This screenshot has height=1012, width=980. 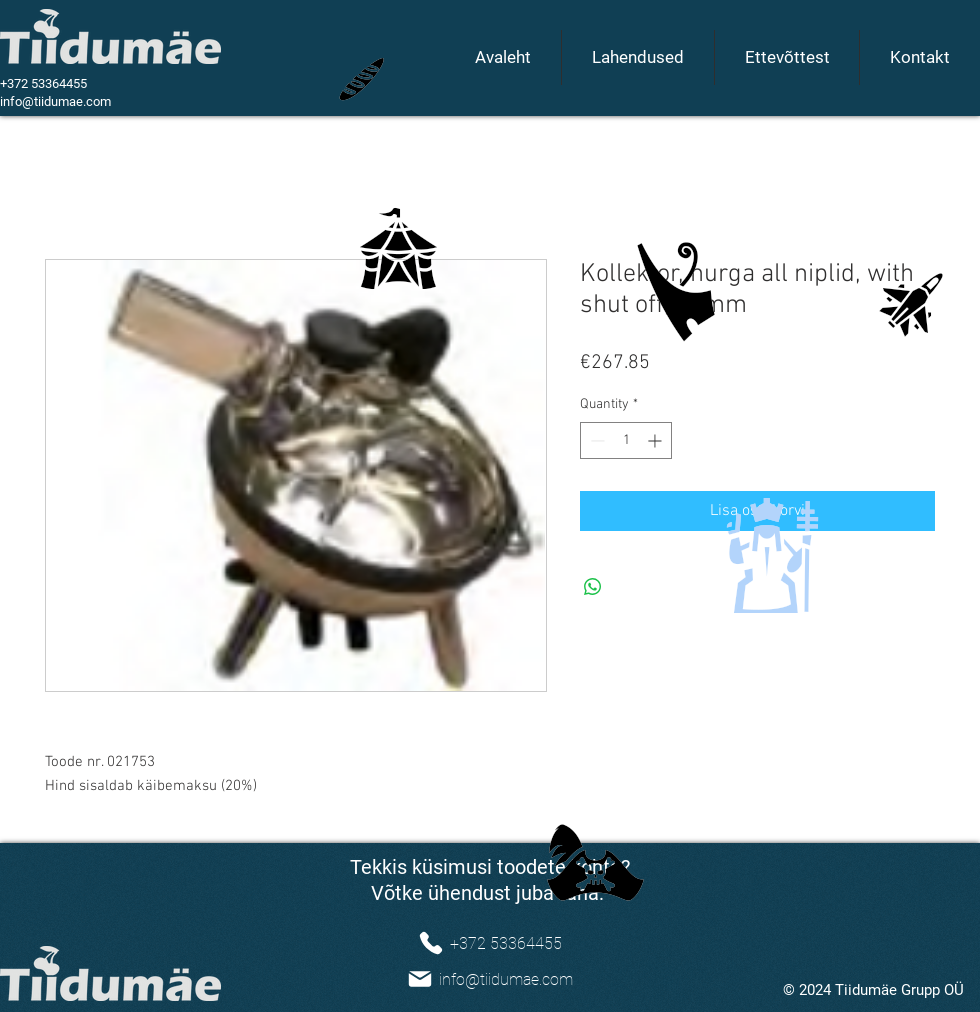 What do you see at coordinates (362, 79) in the screenshot?
I see `bread or bakery item in a game inventory` at bounding box center [362, 79].